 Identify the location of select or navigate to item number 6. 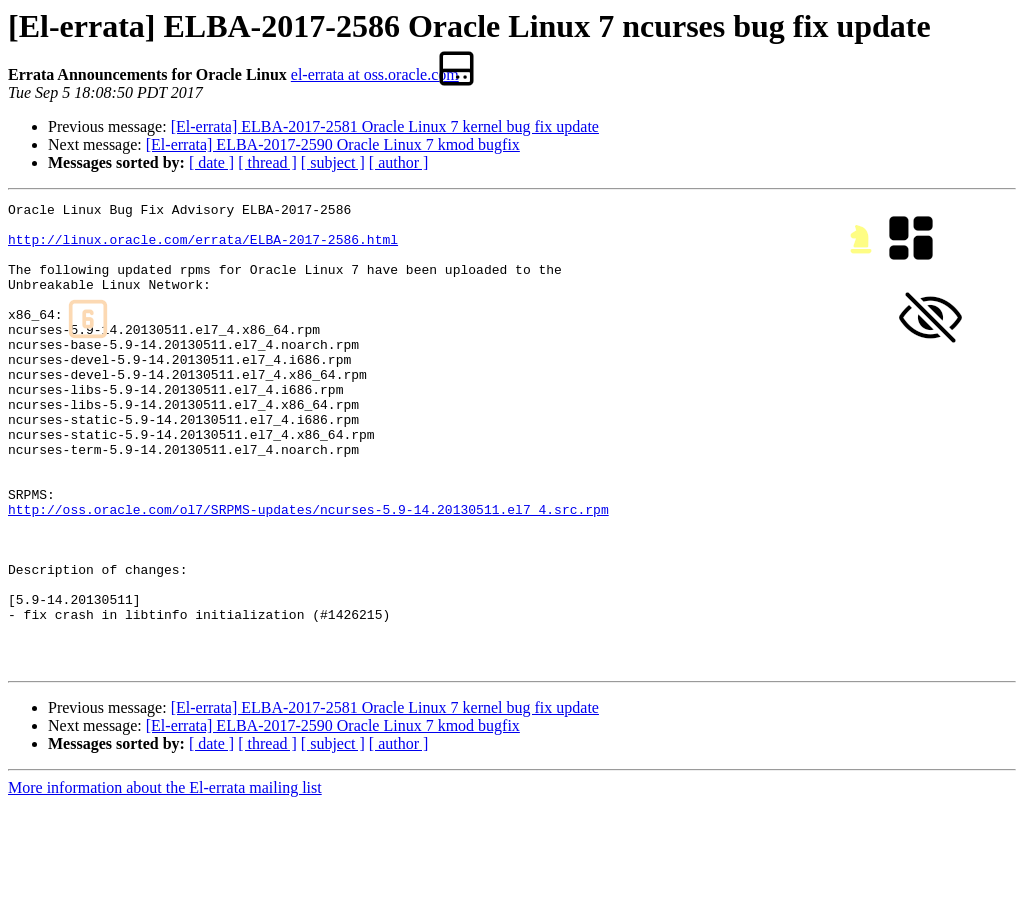
(88, 319).